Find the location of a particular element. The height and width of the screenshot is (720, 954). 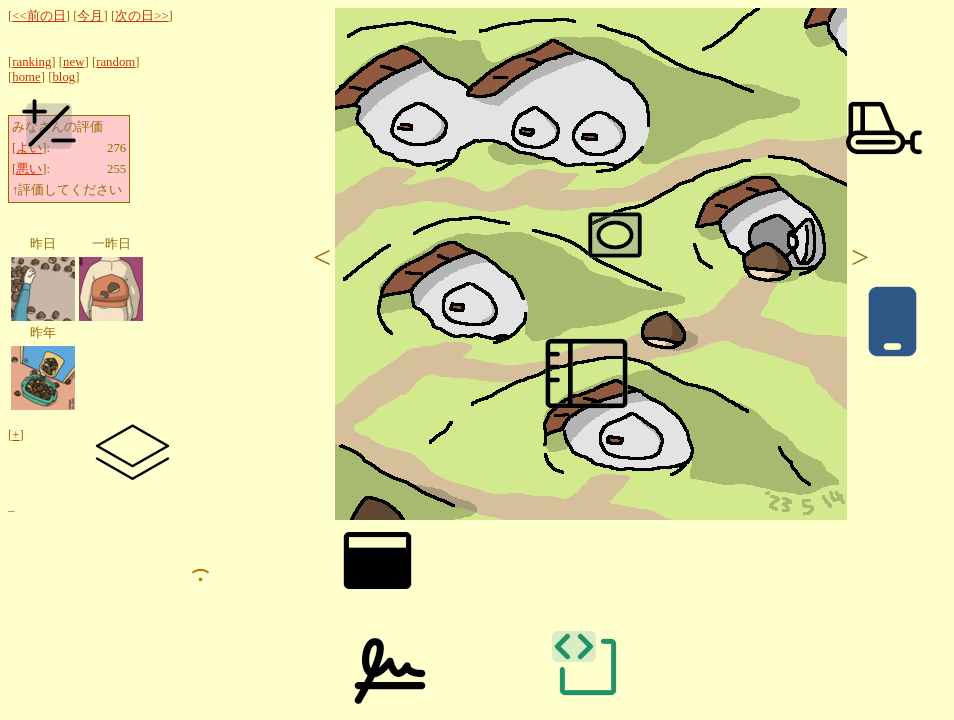

call or contact via mobile phone is located at coordinates (892, 321).